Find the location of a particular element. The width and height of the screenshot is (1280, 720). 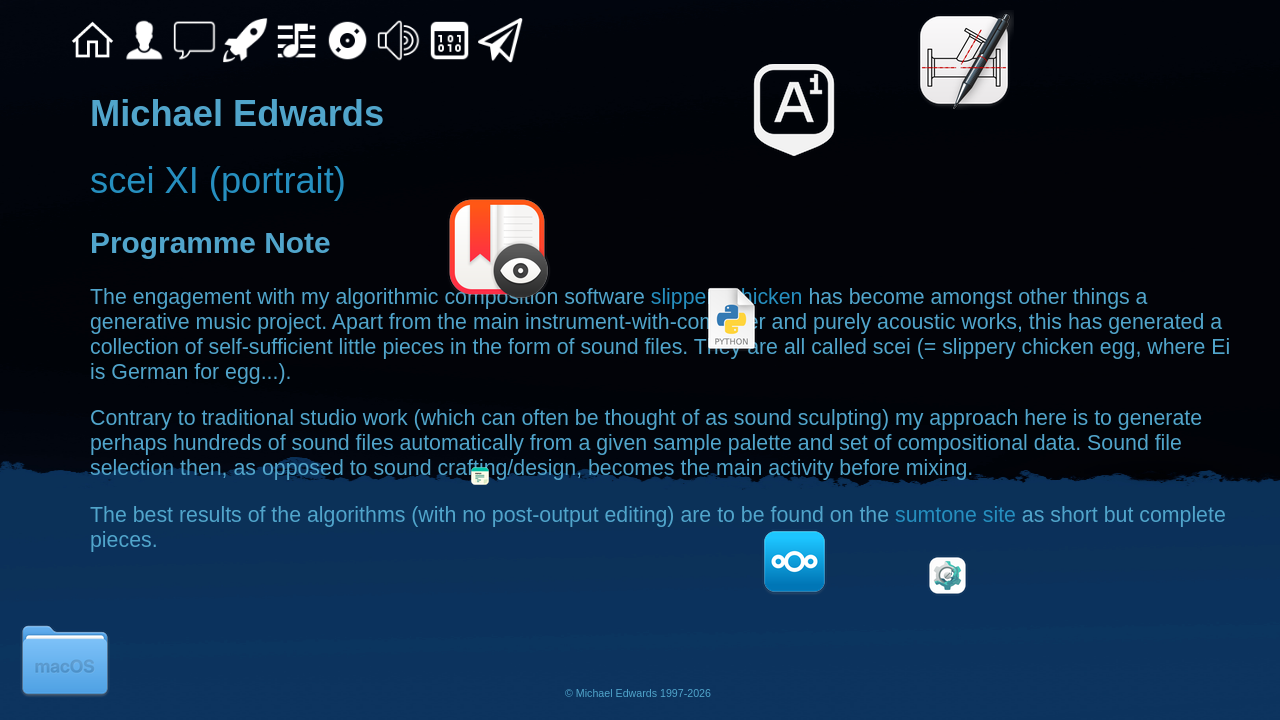

a python source code file is located at coordinates (731, 319).